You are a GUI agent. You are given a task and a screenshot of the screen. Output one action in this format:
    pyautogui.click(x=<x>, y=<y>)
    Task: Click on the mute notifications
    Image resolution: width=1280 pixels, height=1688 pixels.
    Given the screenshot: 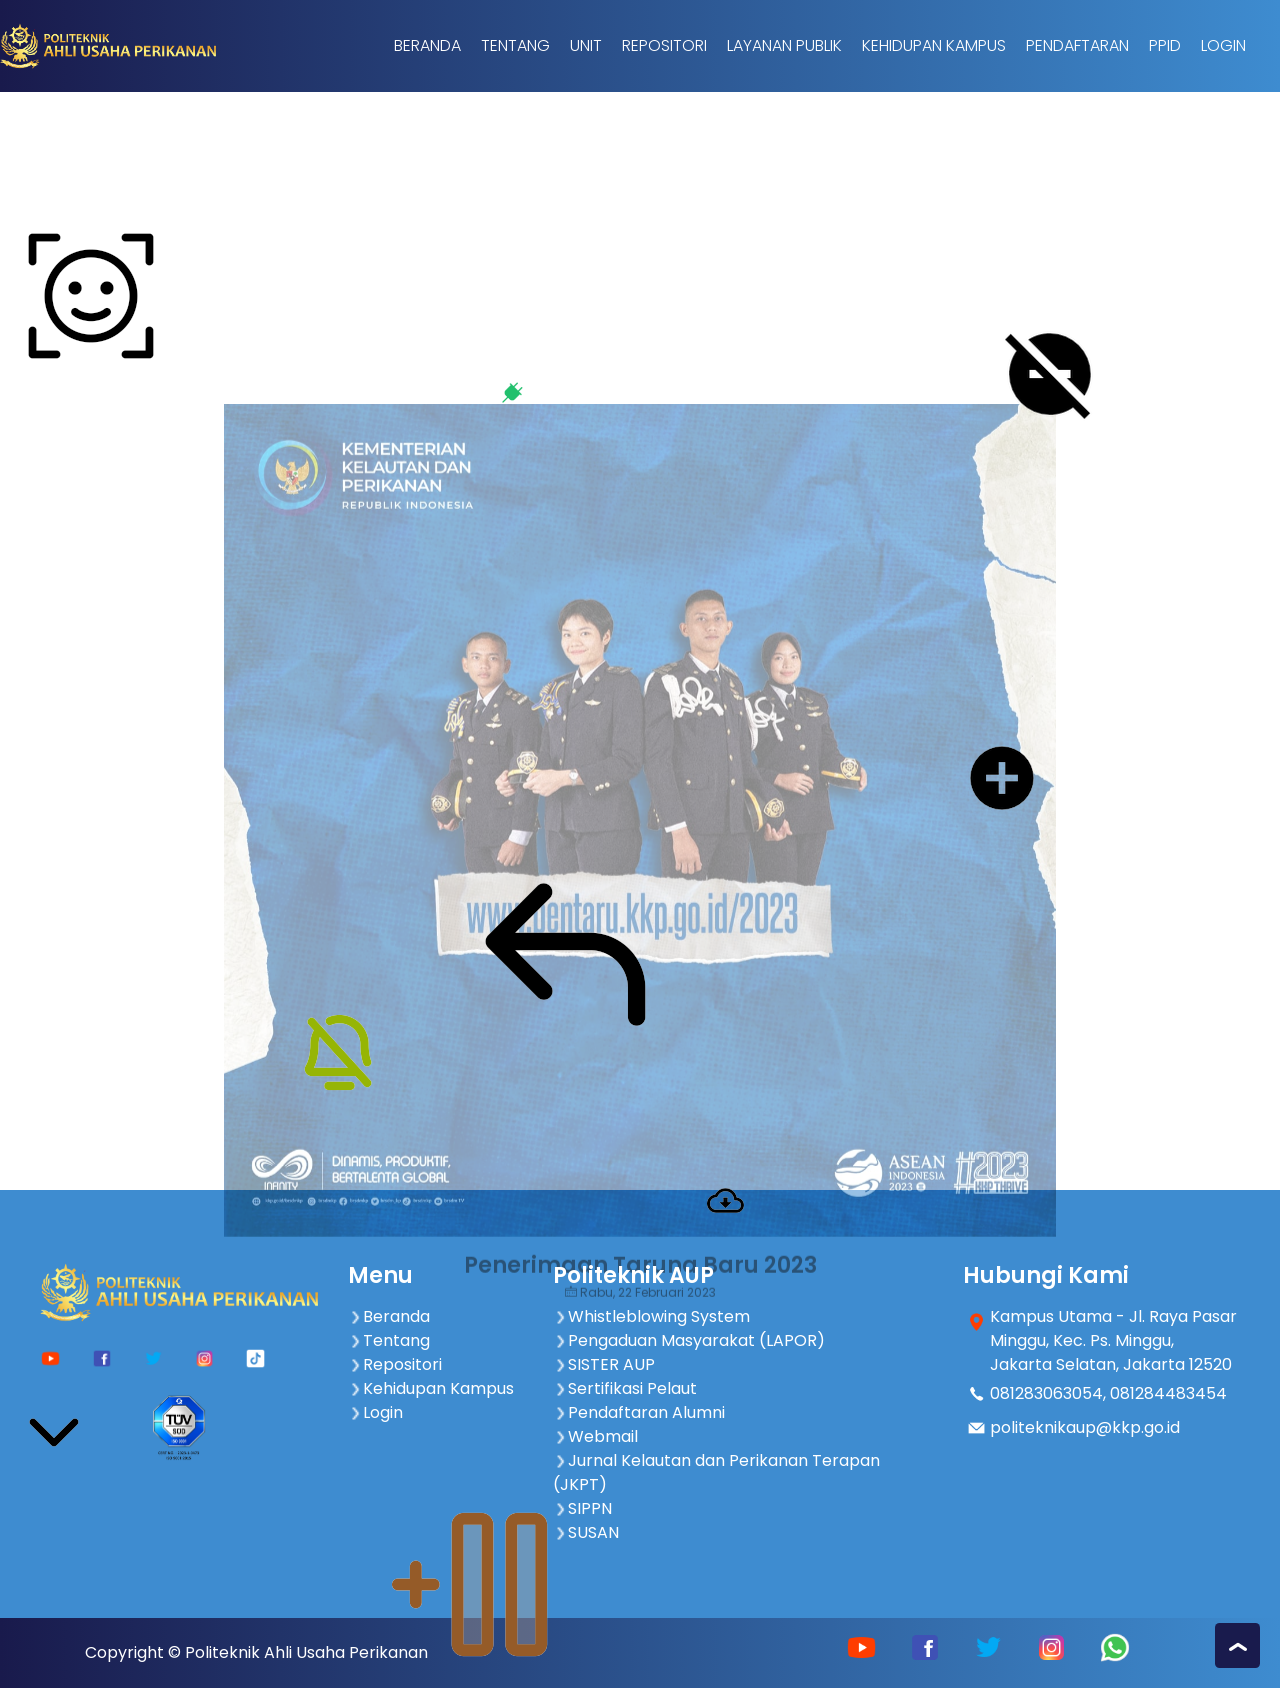 What is the action you would take?
    pyautogui.click(x=339, y=1052)
    